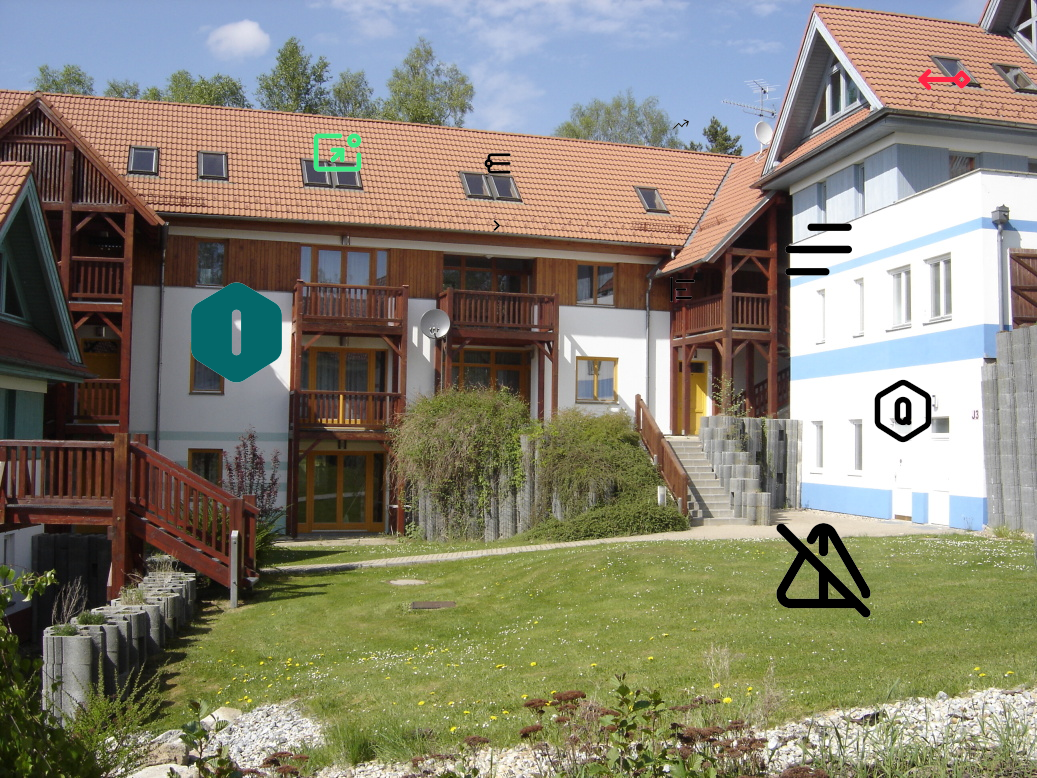 The height and width of the screenshot is (778, 1037). What do you see at coordinates (497, 163) in the screenshot?
I see `adjust text alignment settings` at bounding box center [497, 163].